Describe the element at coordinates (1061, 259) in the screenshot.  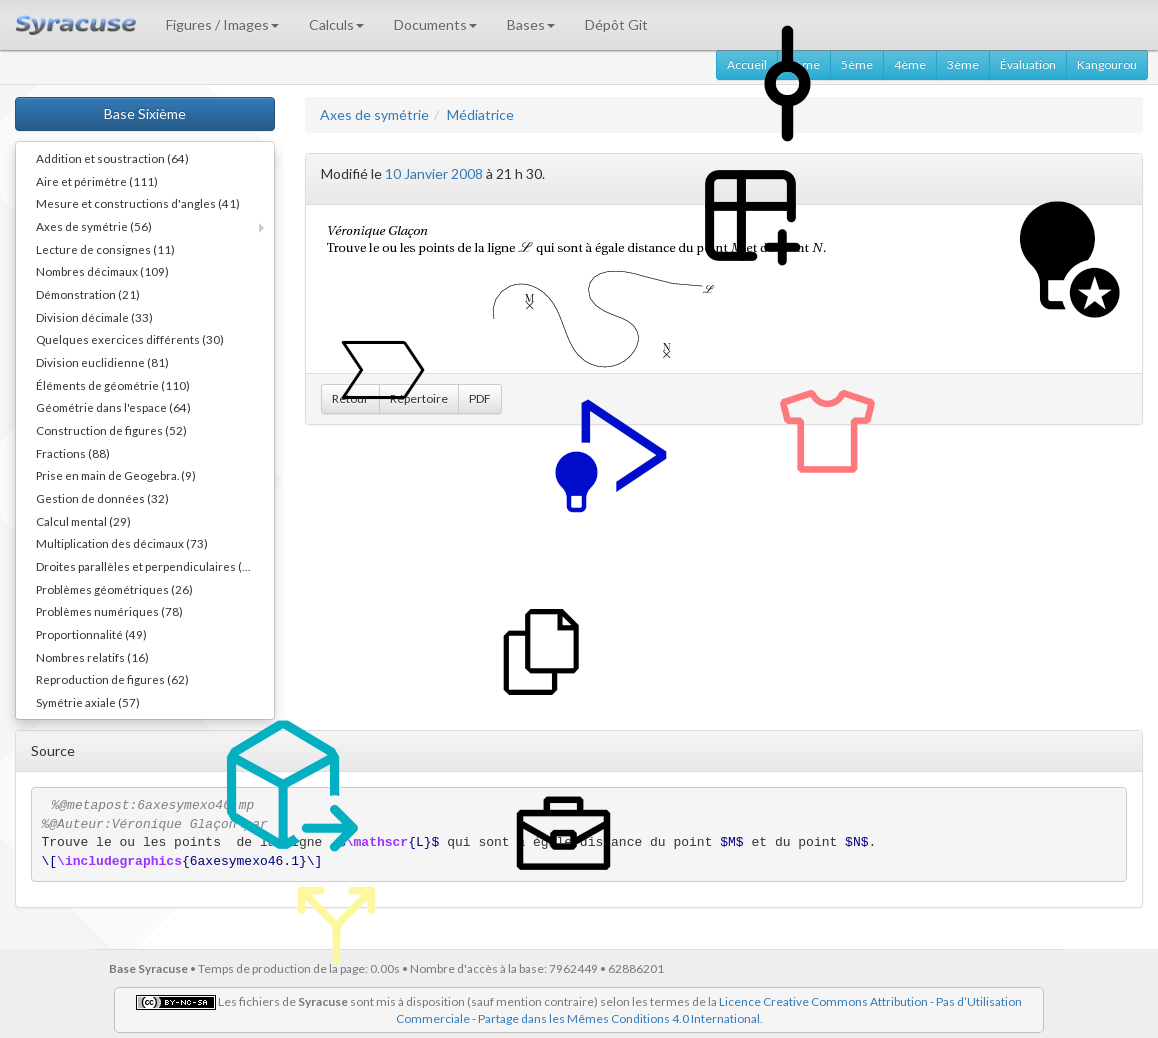
I see `apply suggested quick fix automatically` at that location.